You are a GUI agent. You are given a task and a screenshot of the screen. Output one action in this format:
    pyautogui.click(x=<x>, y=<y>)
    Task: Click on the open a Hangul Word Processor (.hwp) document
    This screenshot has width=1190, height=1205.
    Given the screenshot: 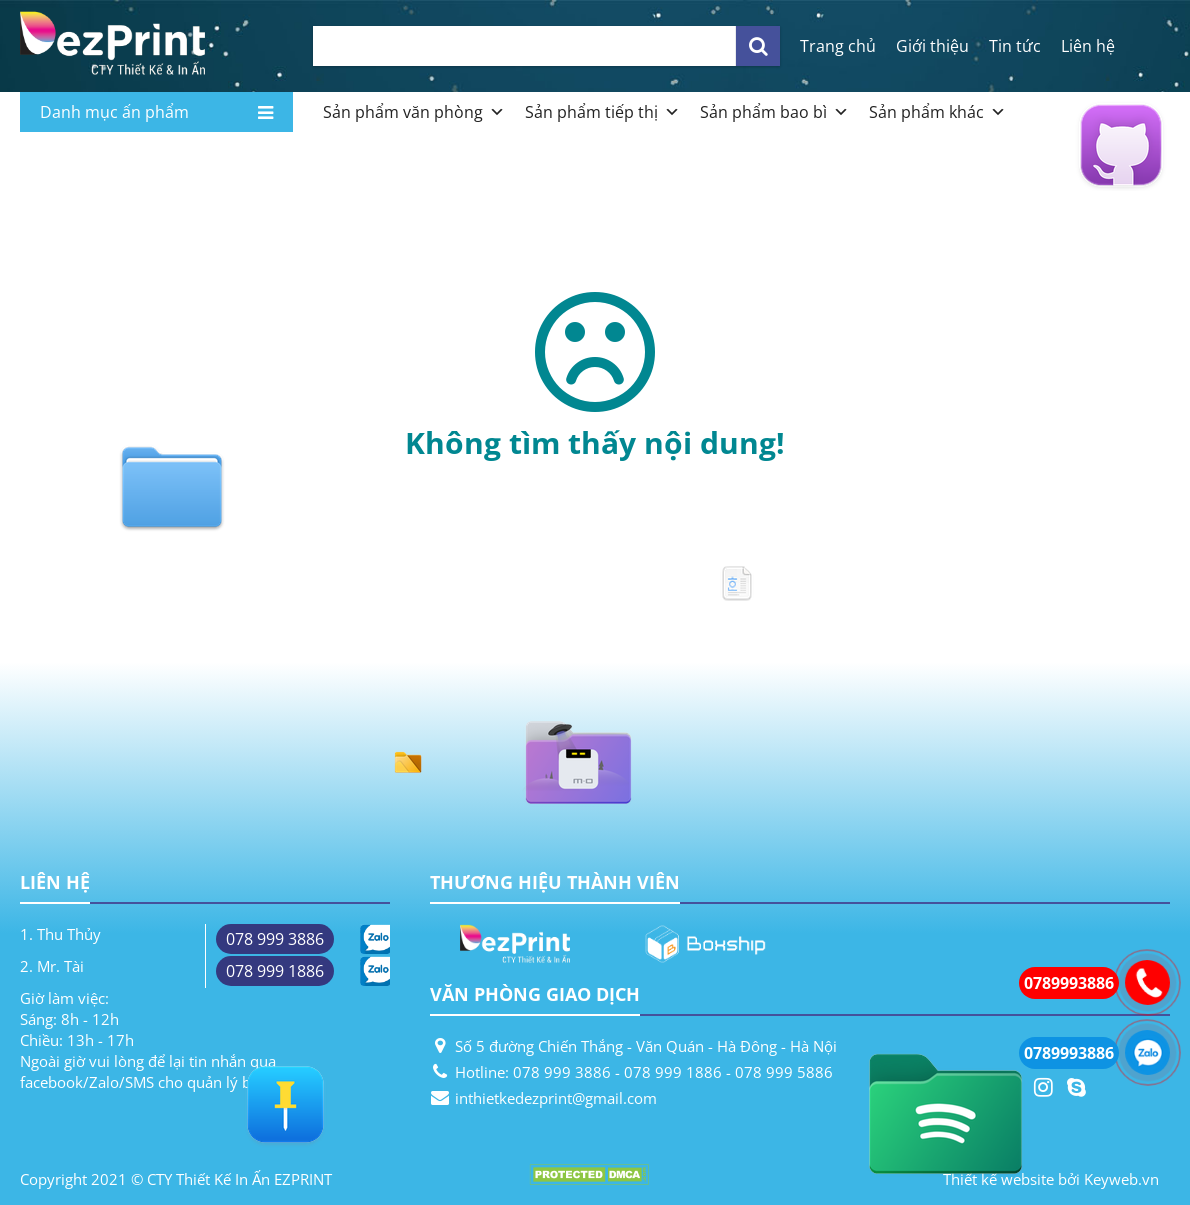 What is the action you would take?
    pyautogui.click(x=737, y=583)
    